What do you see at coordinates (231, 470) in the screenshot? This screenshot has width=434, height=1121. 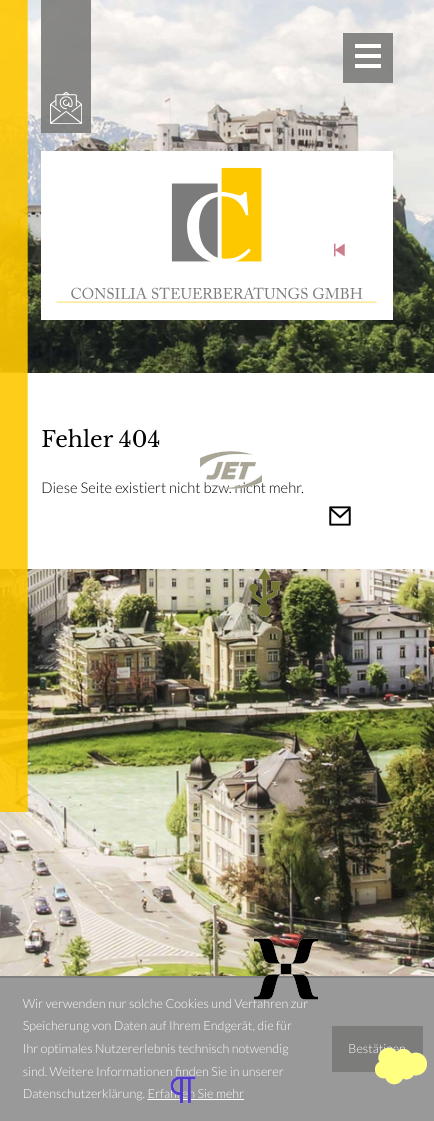 I see `jet.com logo` at bounding box center [231, 470].